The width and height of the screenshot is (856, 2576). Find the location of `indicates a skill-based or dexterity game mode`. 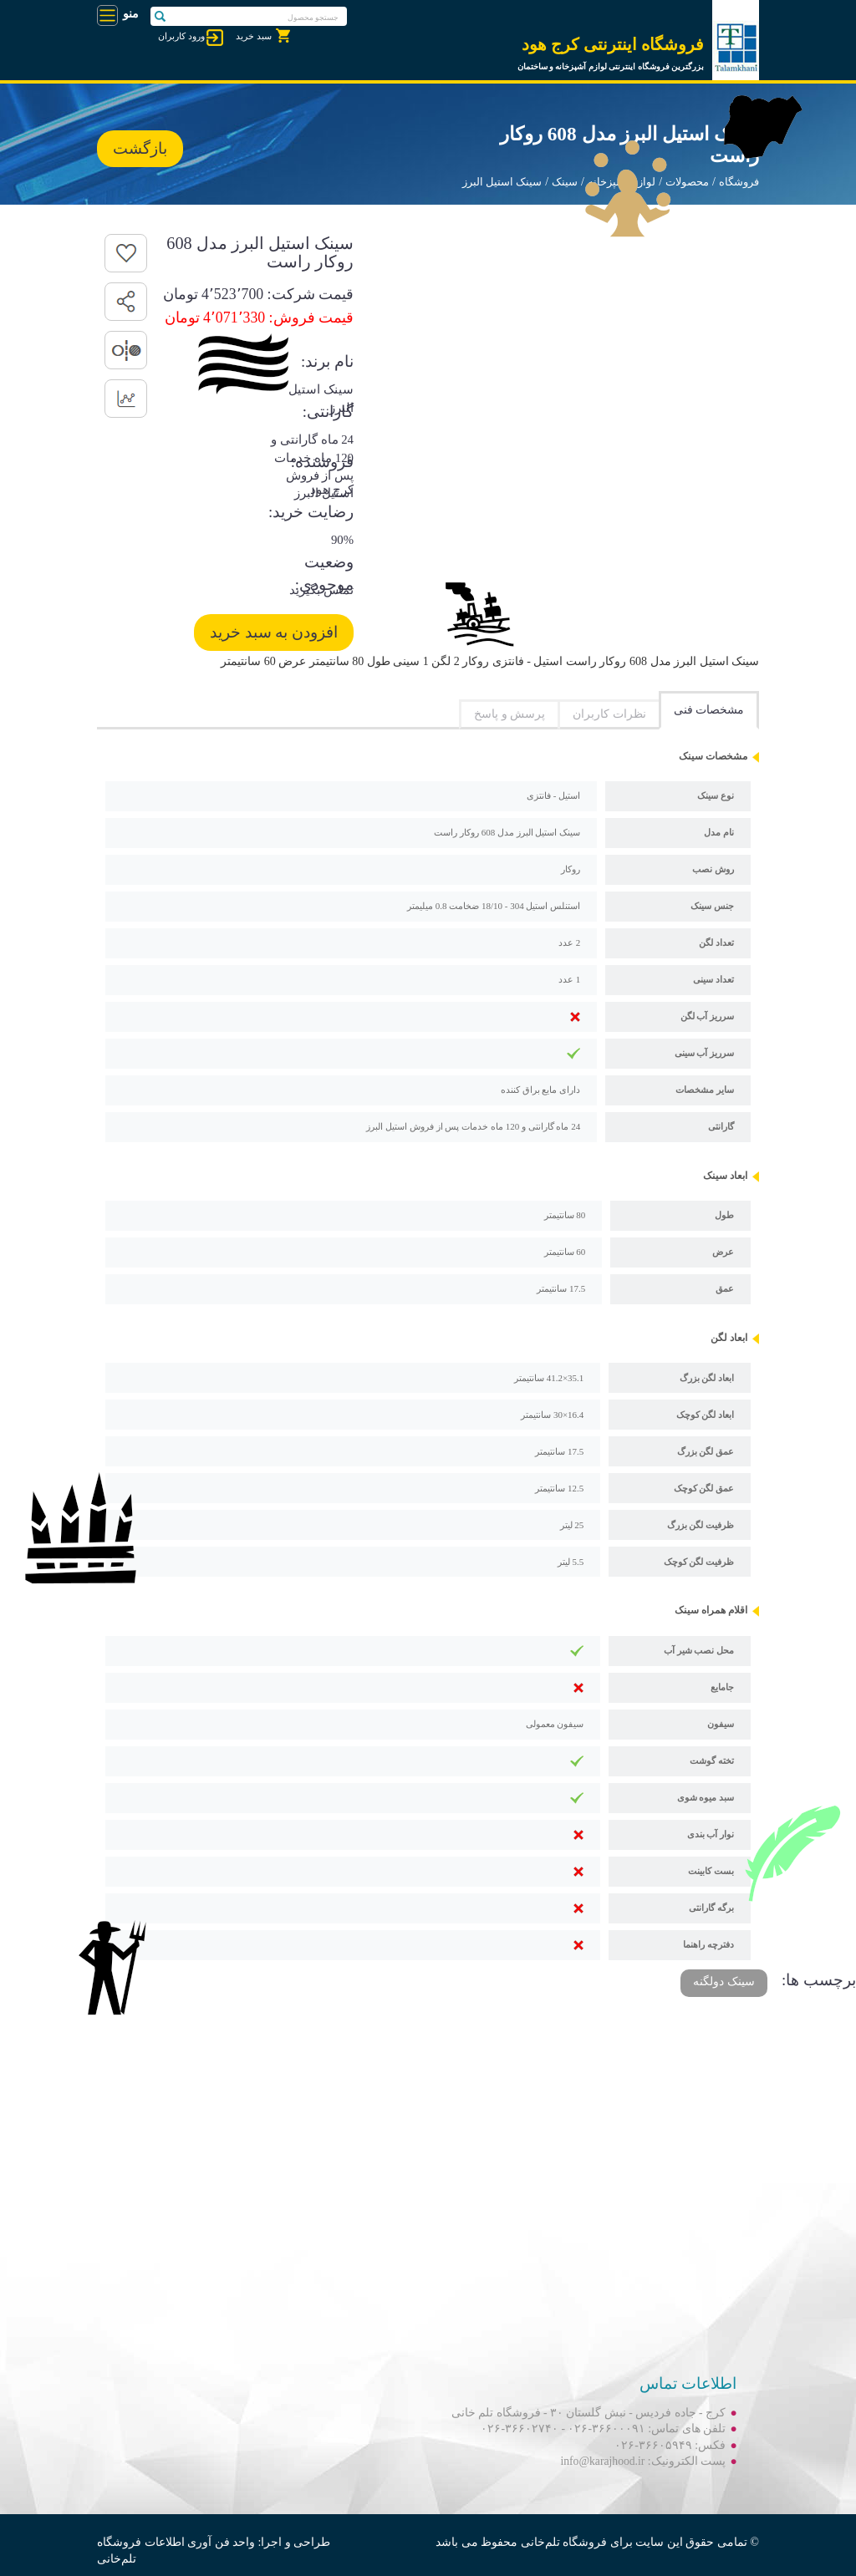

indicates a skill-based or dexterity game mode is located at coordinates (627, 189).